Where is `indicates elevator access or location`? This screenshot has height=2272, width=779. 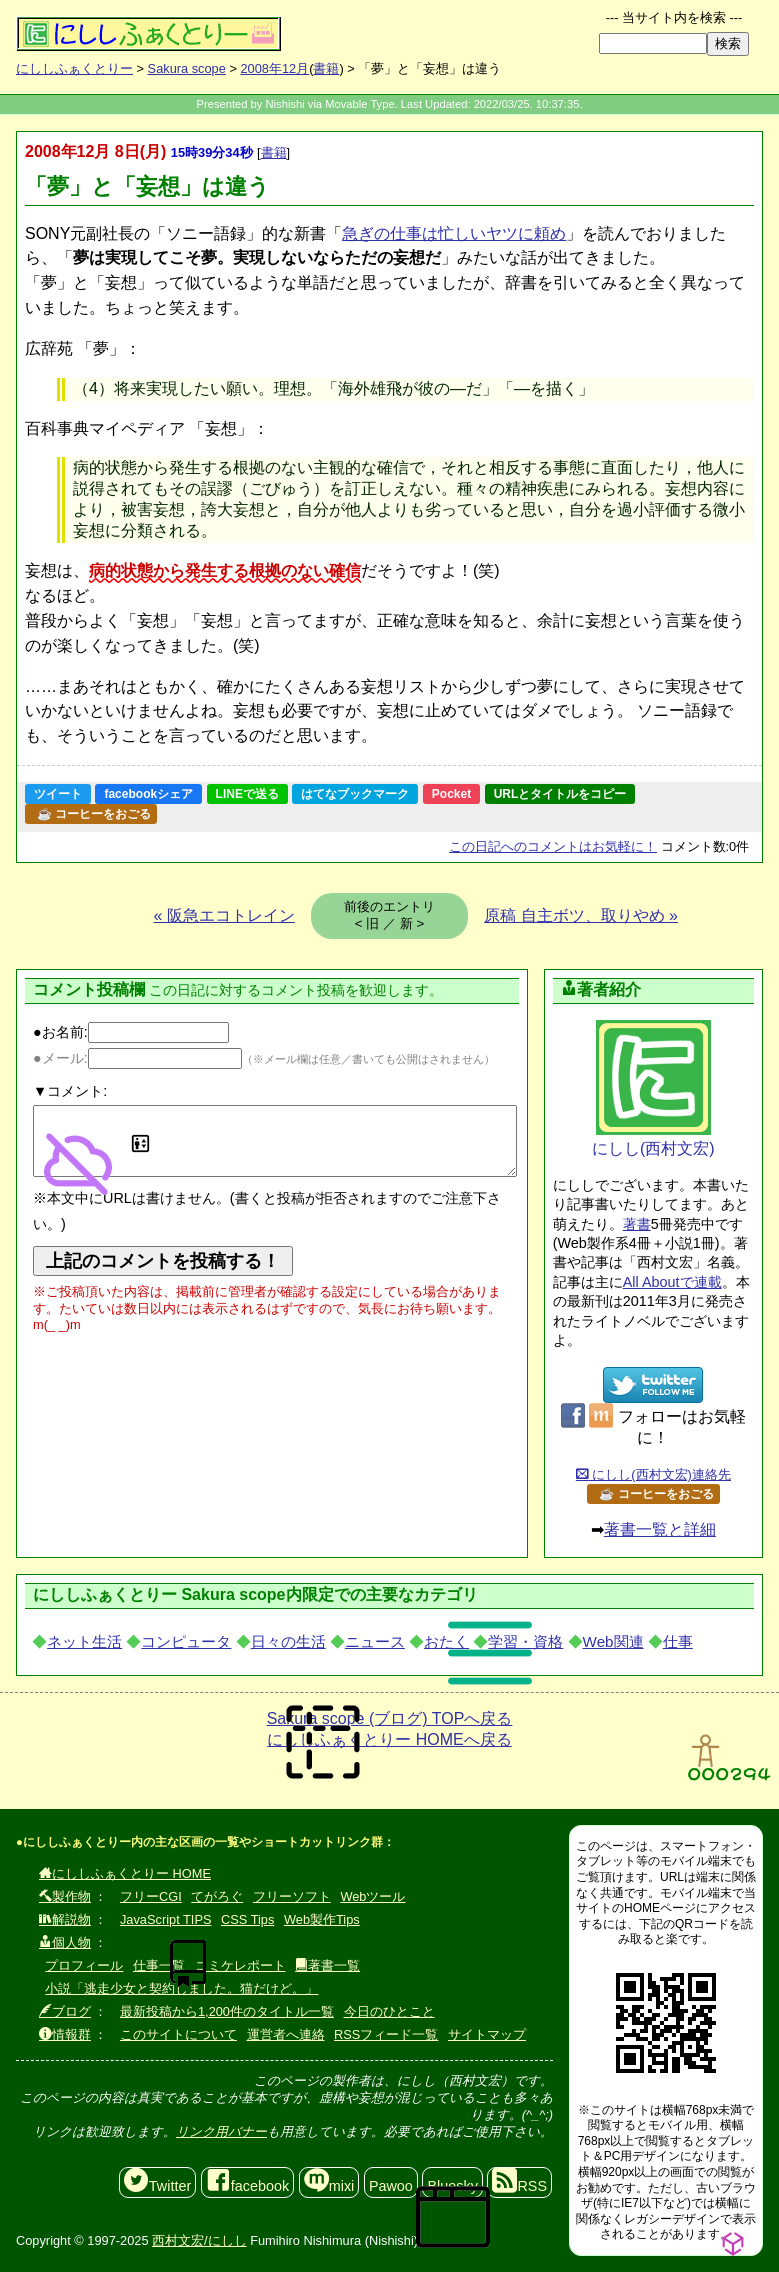 indicates elevator access or location is located at coordinates (140, 1143).